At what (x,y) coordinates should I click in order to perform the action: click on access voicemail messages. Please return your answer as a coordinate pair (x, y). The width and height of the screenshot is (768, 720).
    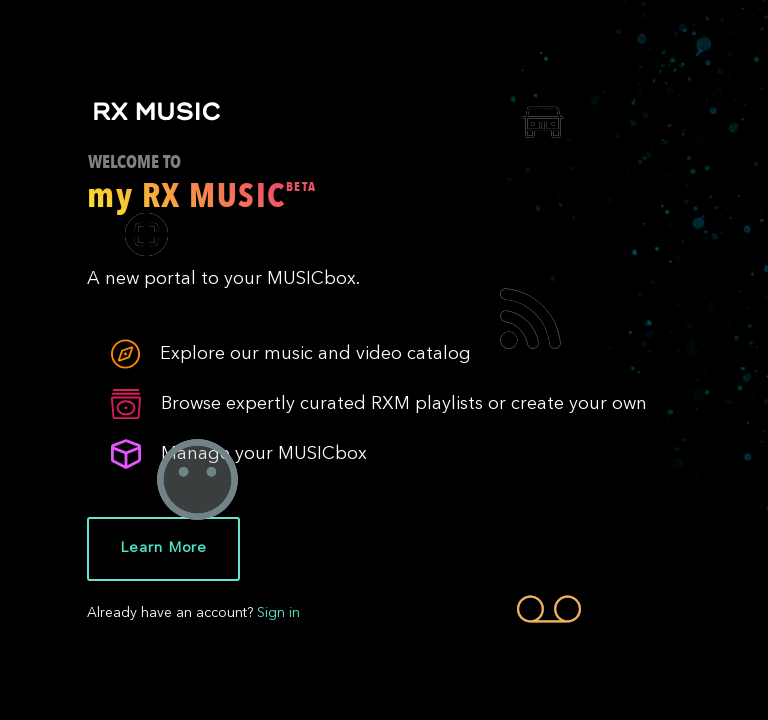
    Looking at the image, I should click on (549, 609).